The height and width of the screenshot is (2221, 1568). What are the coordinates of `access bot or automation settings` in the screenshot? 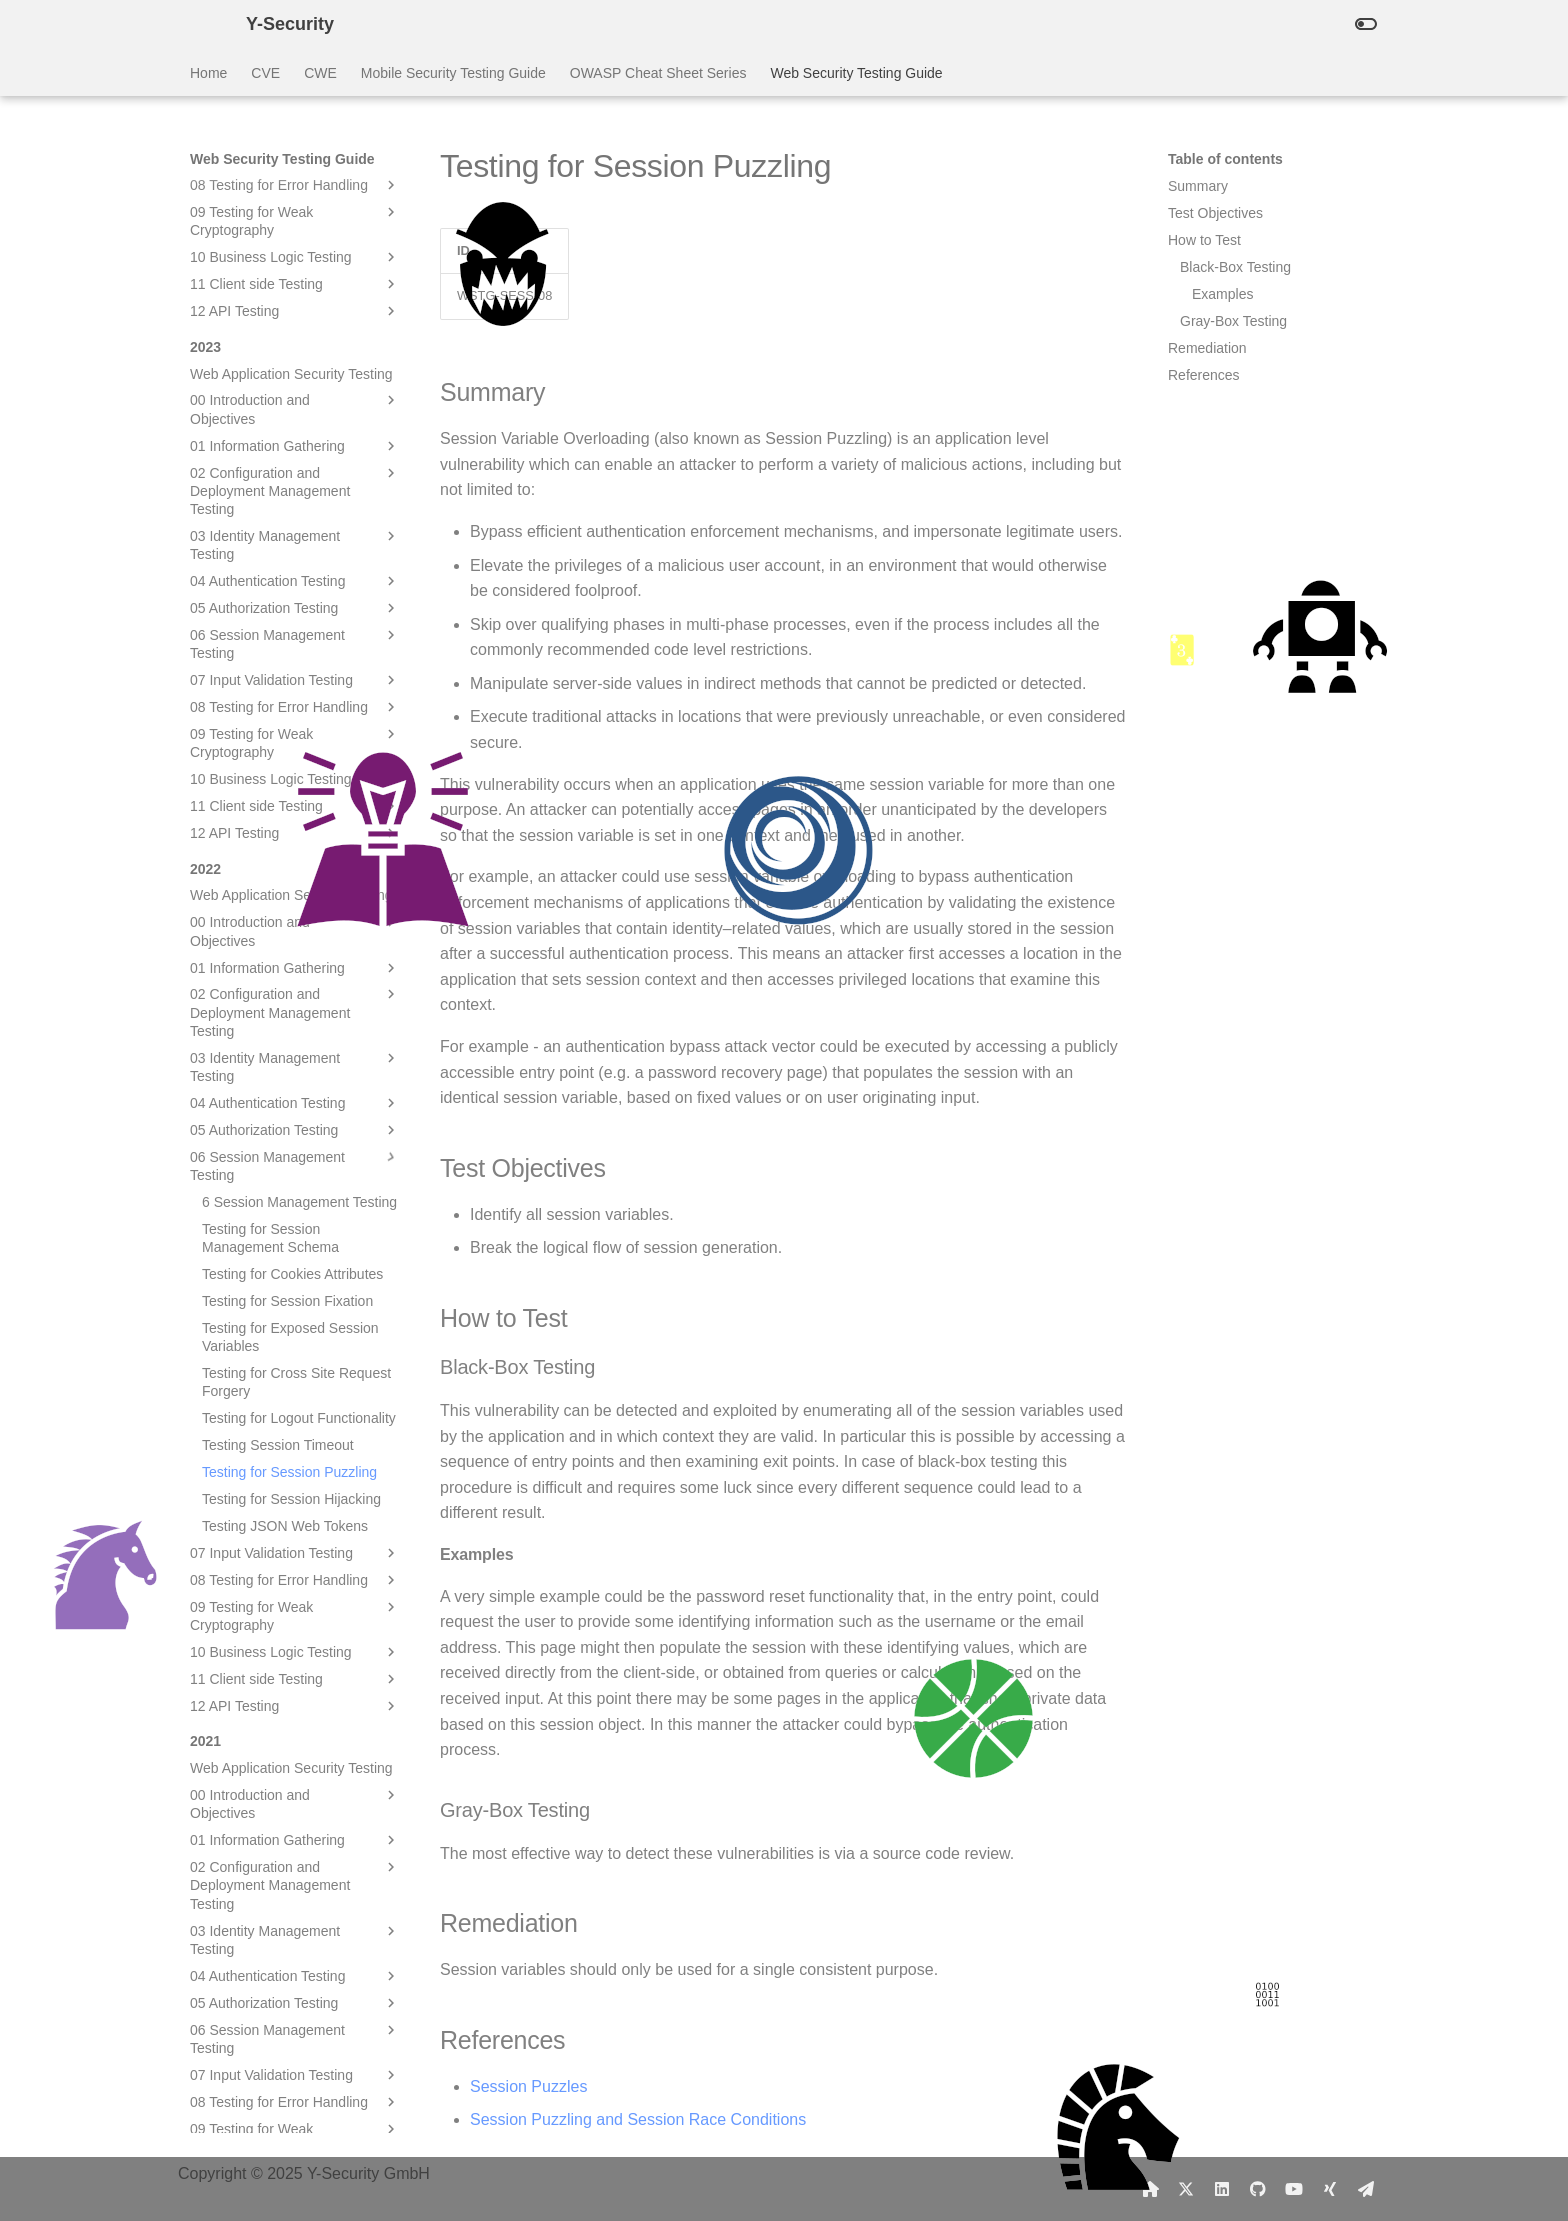 It's located at (1319, 636).